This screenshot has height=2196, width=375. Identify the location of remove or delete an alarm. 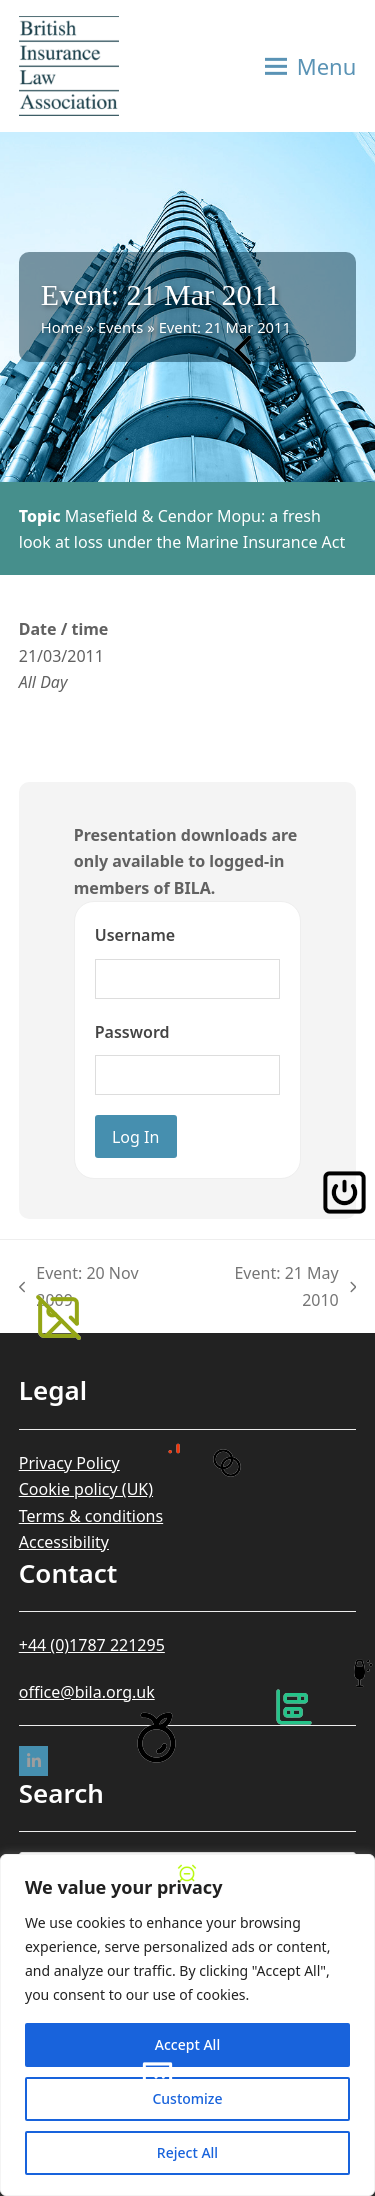
(187, 1873).